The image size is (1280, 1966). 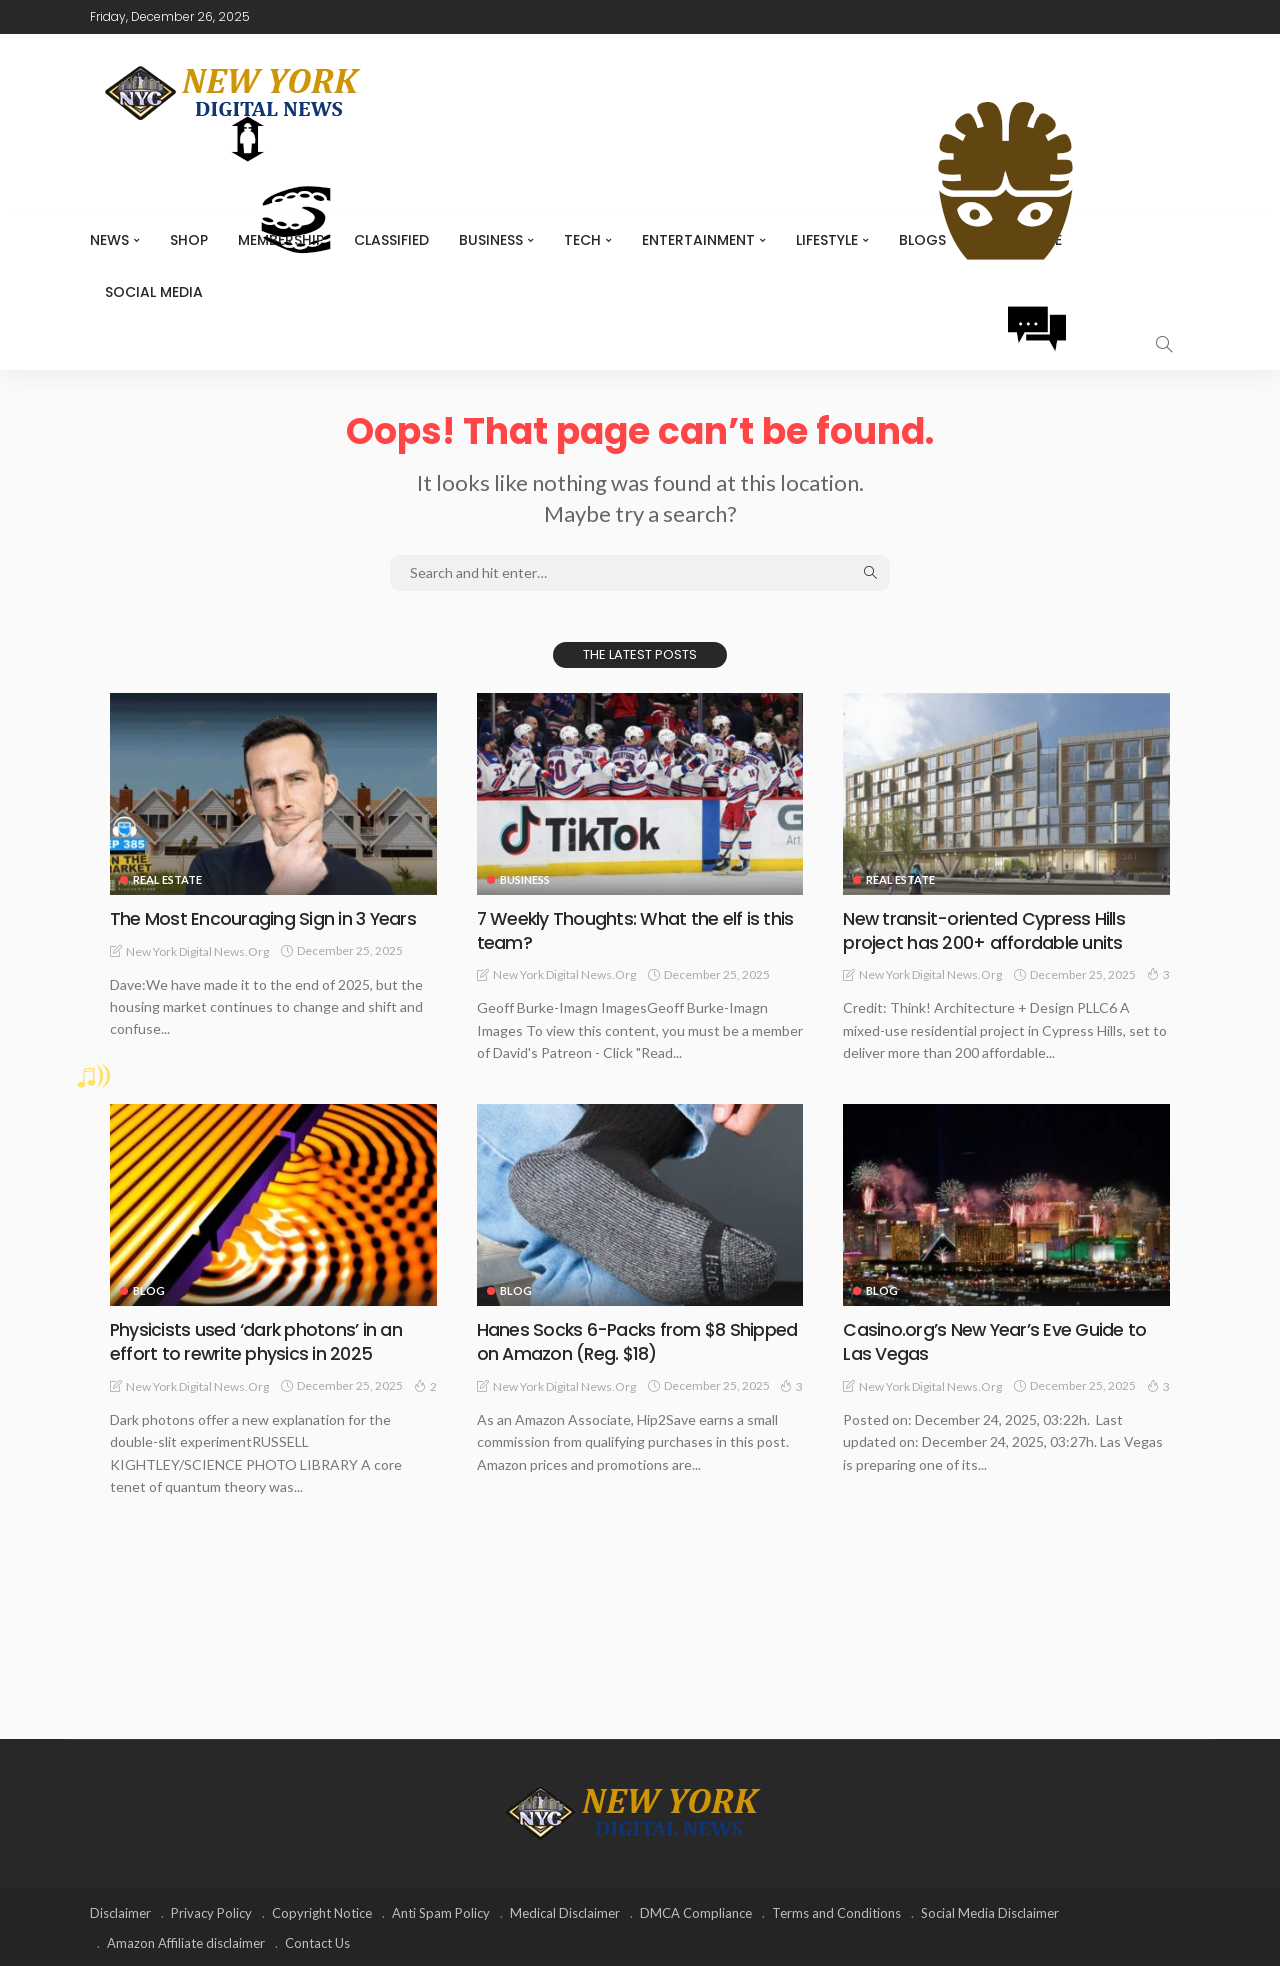 I want to click on audio or sound is currently enabled, so click(x=94, y=1076).